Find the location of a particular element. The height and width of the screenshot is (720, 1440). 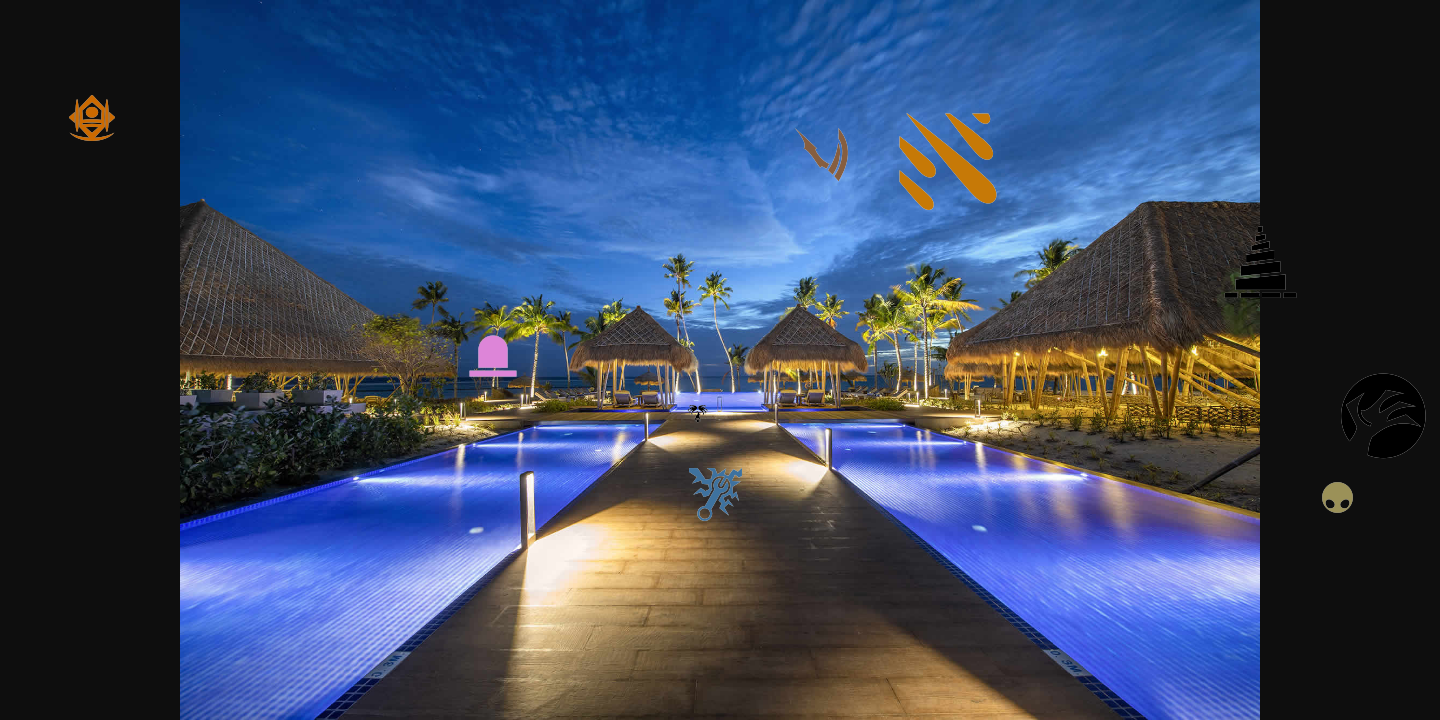

werewolf or lycanthropy status effect indicator is located at coordinates (1383, 415).